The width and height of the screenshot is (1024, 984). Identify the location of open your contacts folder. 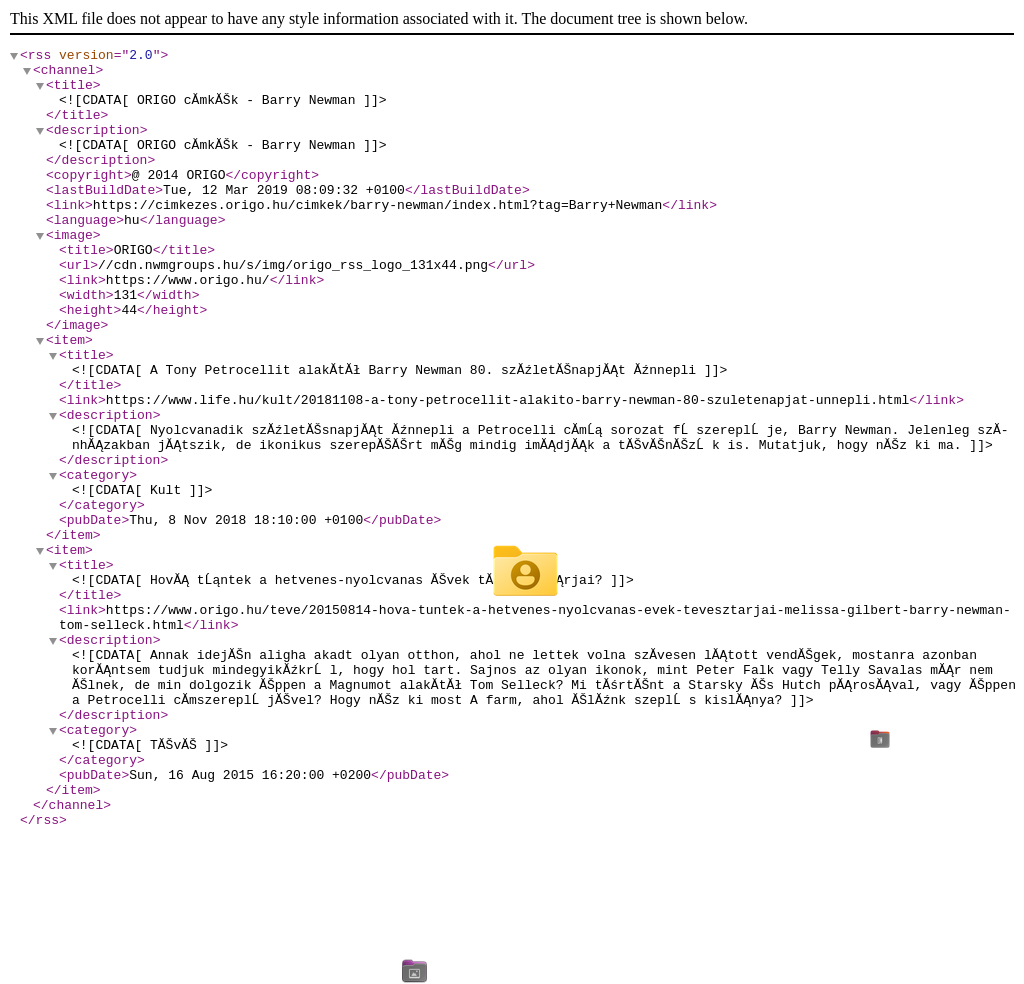
(525, 572).